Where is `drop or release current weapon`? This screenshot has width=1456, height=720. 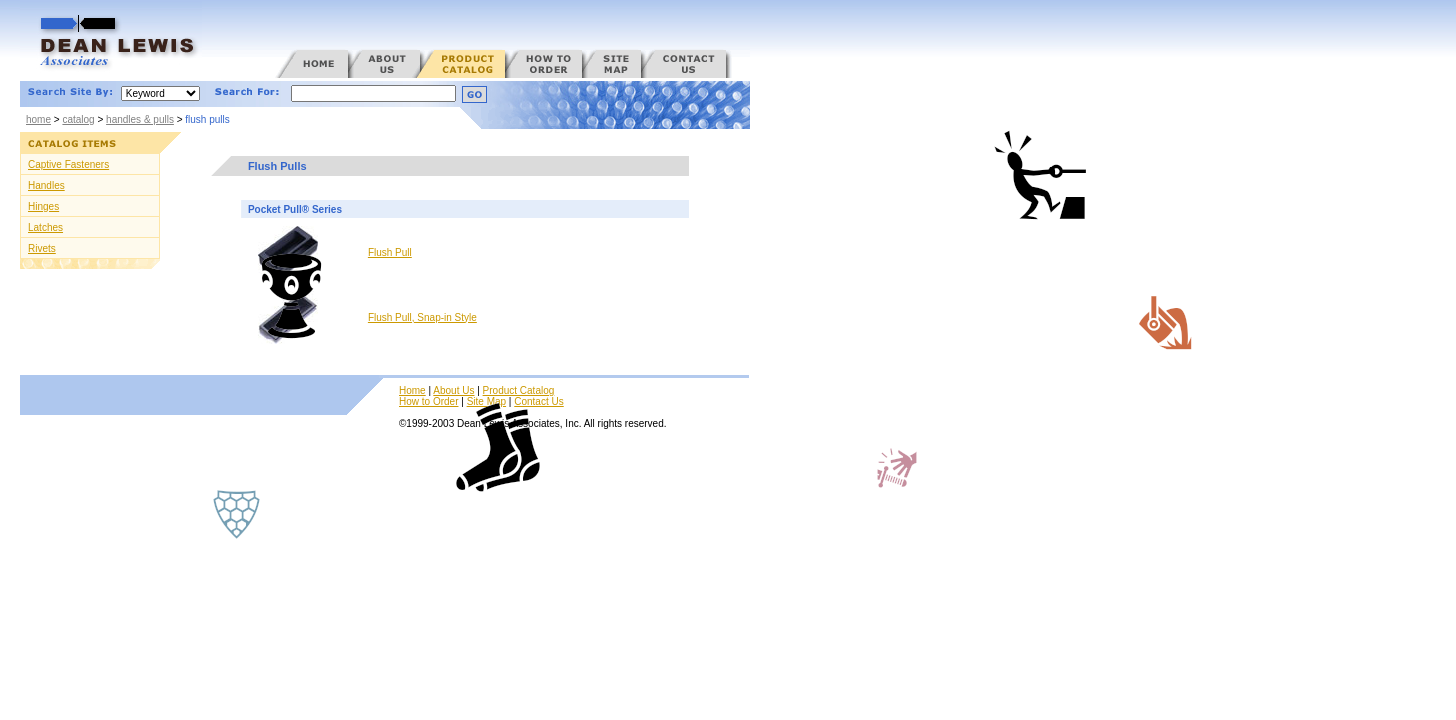 drop or release current weapon is located at coordinates (897, 468).